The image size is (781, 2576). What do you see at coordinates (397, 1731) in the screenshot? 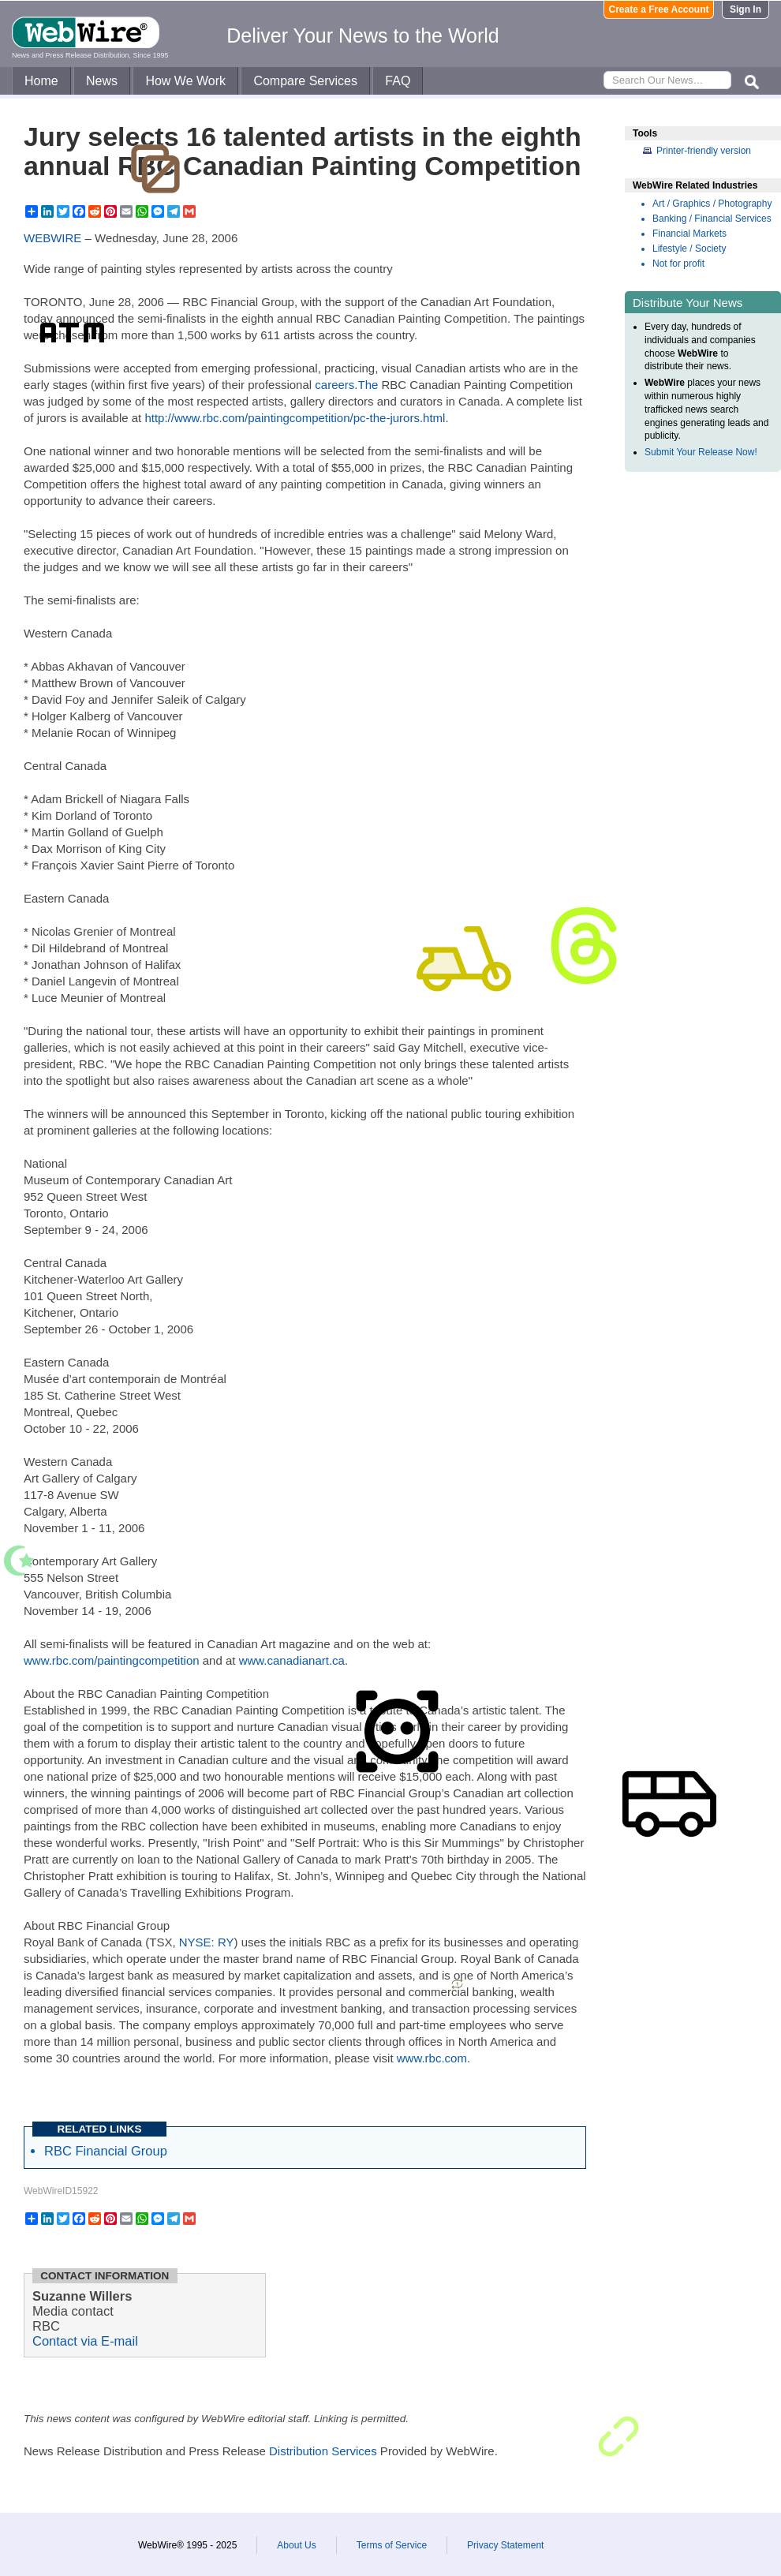
I see `scan face to unlock or authenticate` at bounding box center [397, 1731].